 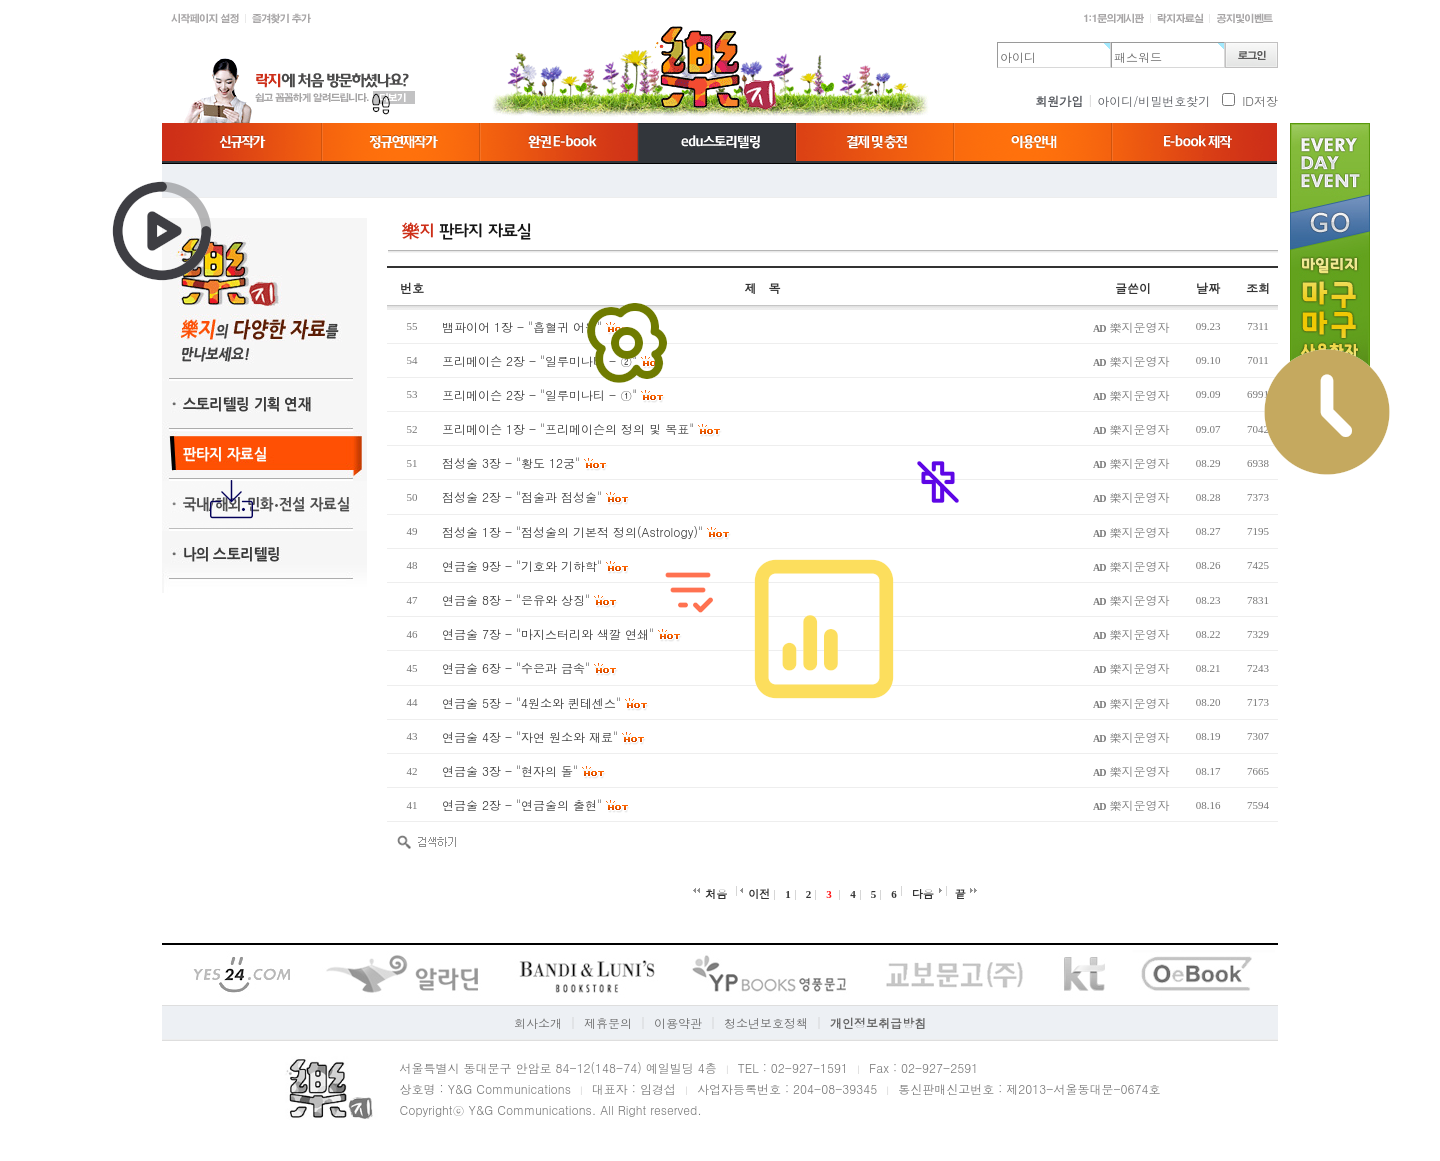 I want to click on align content to bottom-left of container, so click(x=824, y=629).